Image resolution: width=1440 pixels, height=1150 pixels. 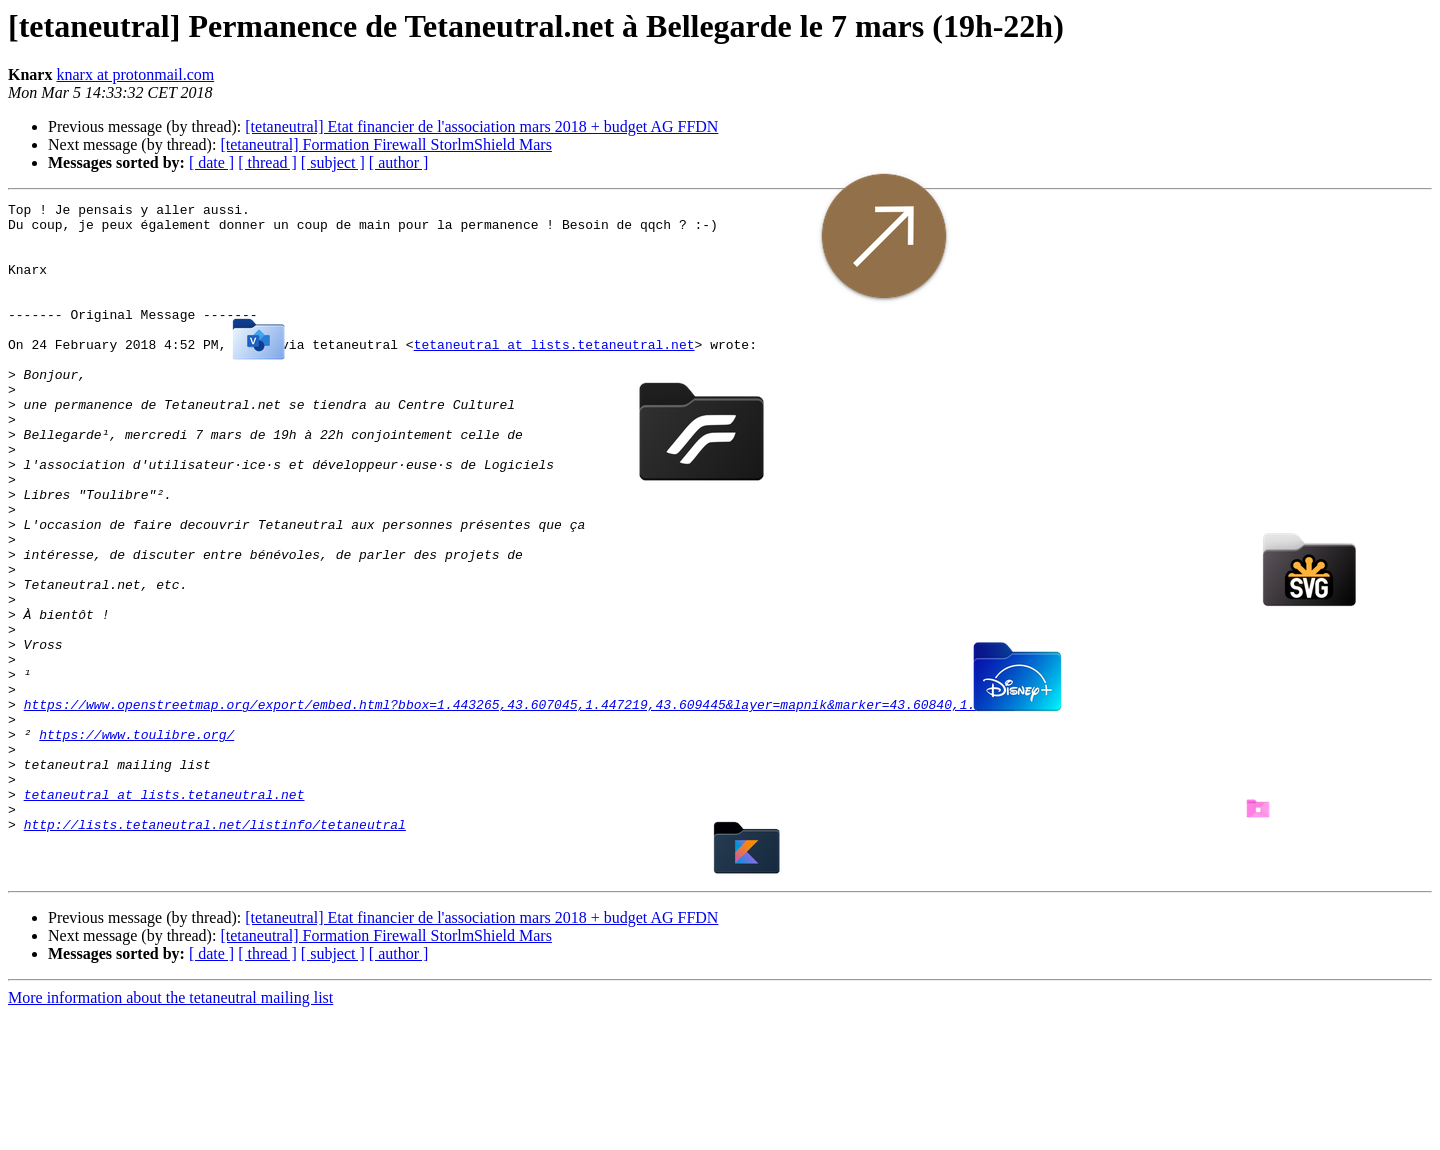 What do you see at coordinates (1017, 679) in the screenshot?
I see `open disney+ media folder` at bounding box center [1017, 679].